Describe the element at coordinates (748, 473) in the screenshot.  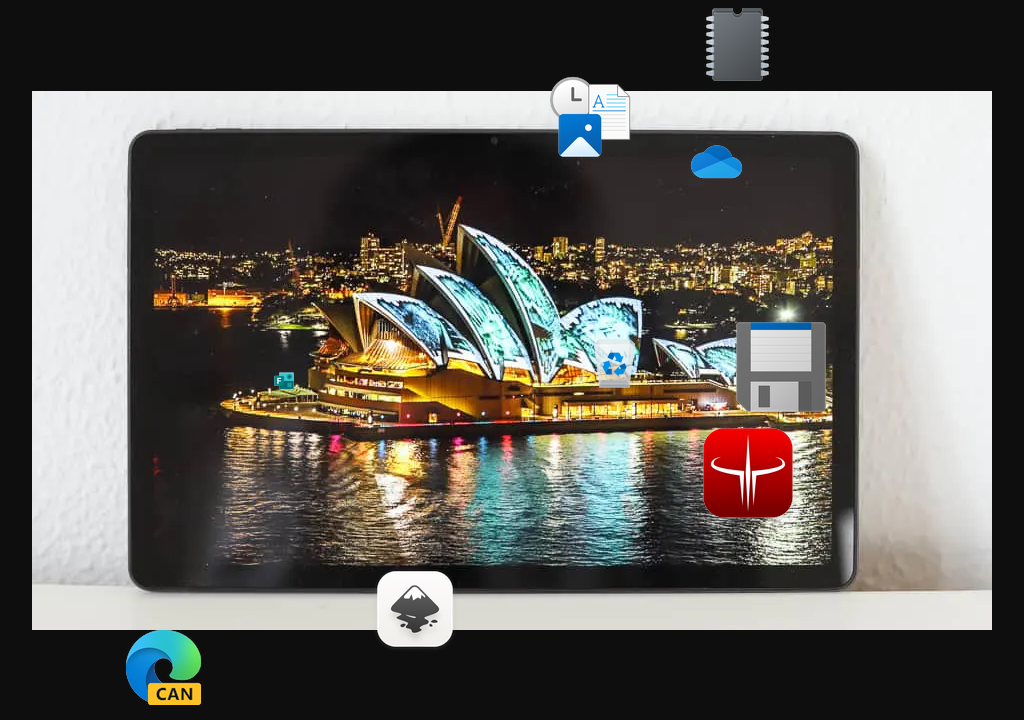
I see `launch ioquake3 game engine` at that location.